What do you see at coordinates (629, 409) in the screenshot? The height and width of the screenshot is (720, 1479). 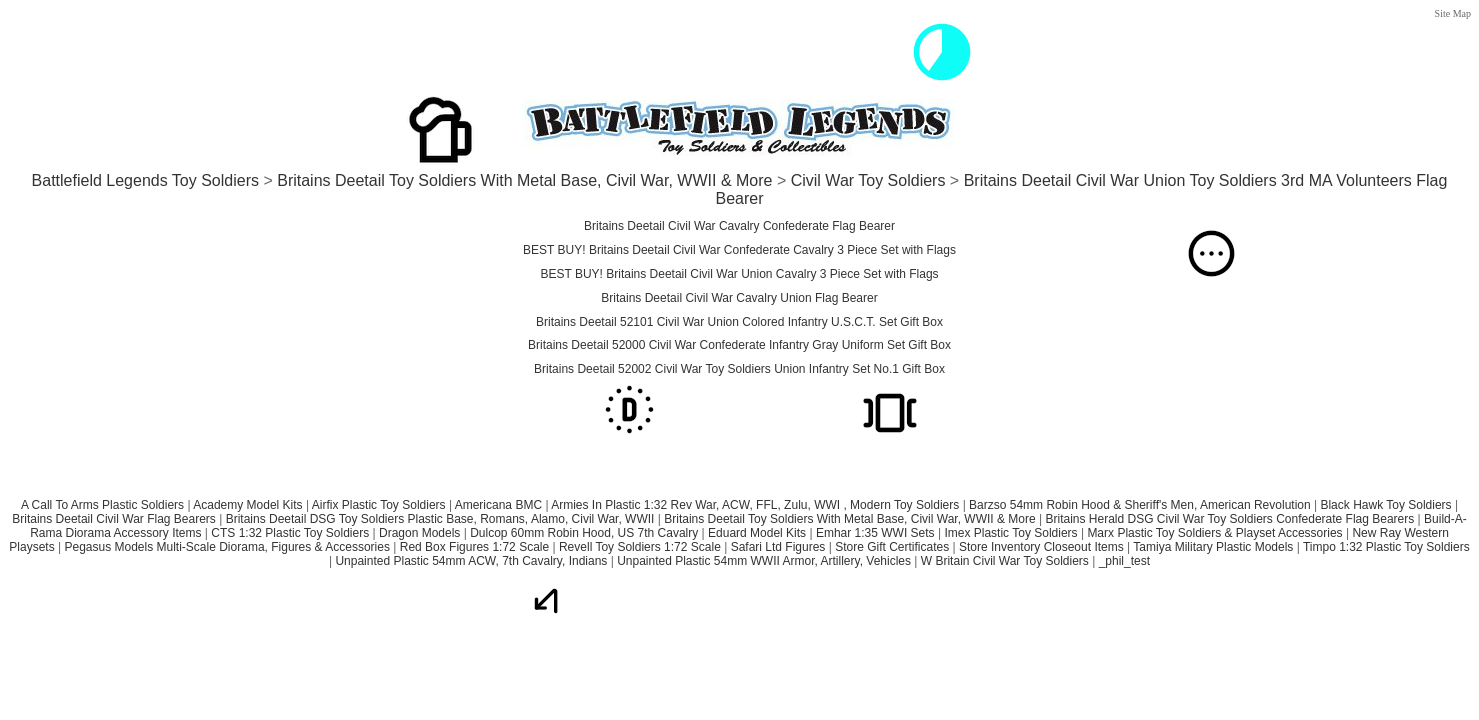 I see `indicates draft or pending status` at bounding box center [629, 409].